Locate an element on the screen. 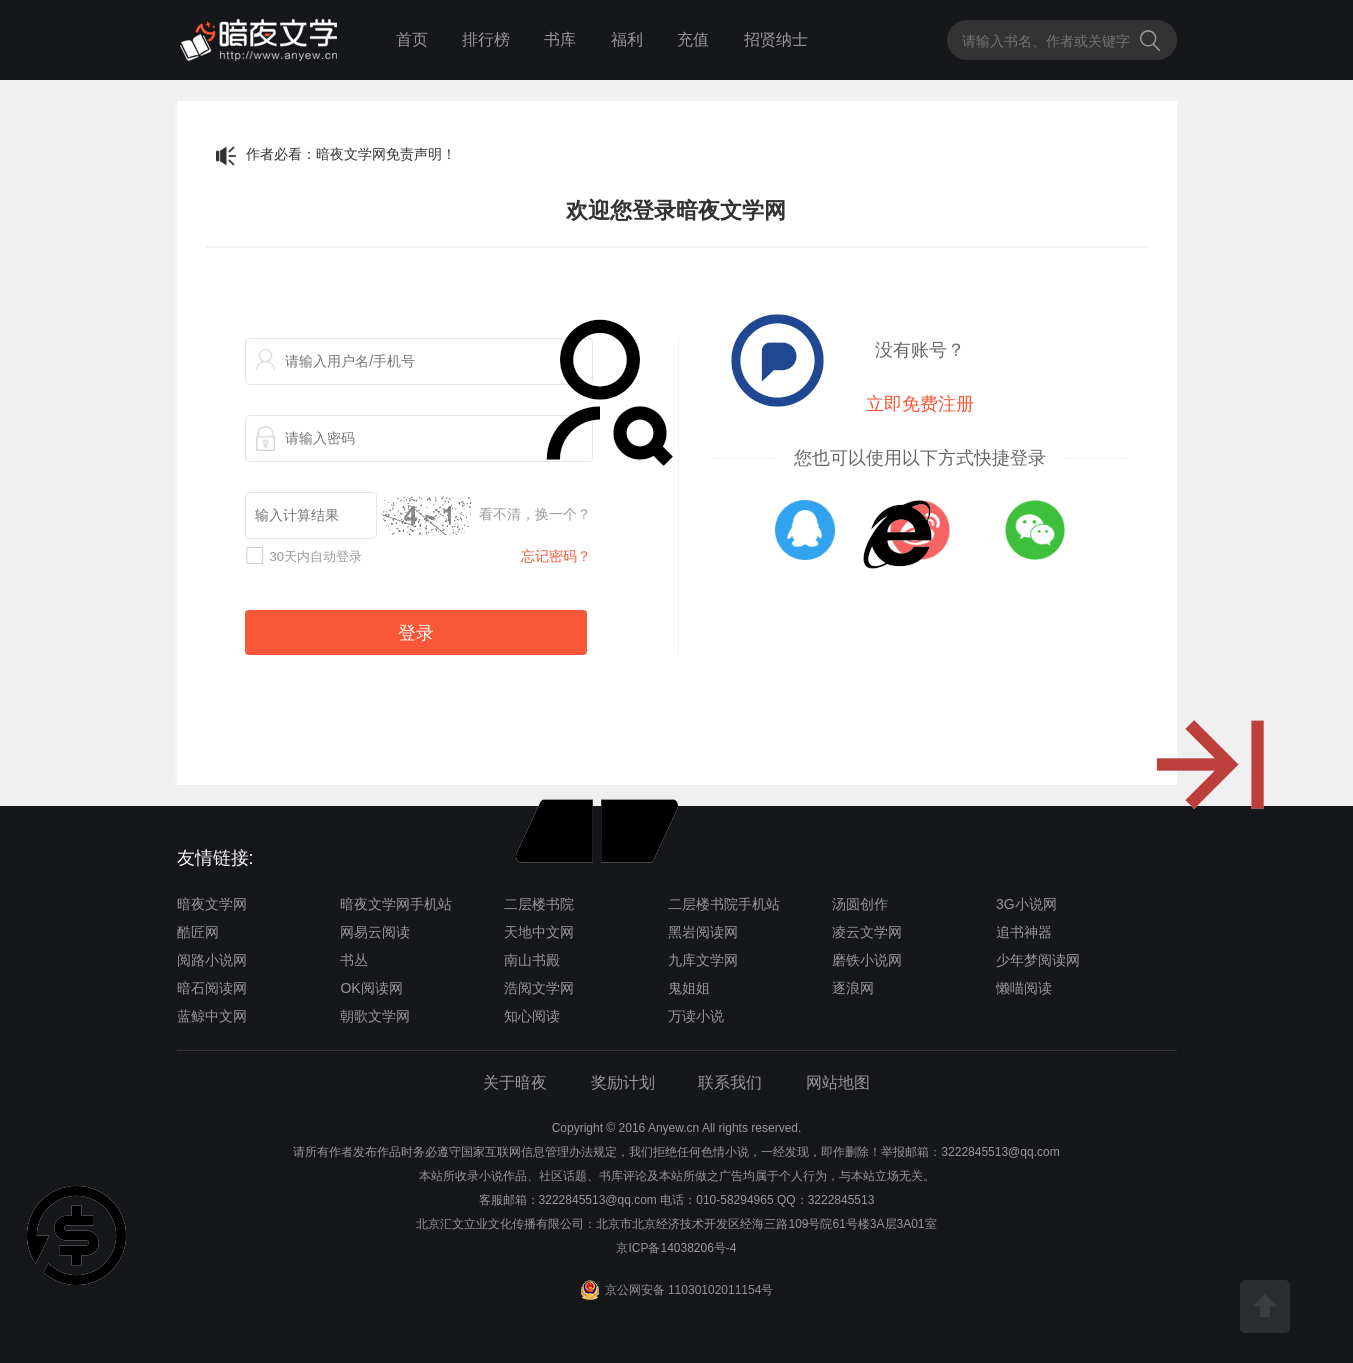 The image size is (1353, 1363). open the pixelfed app is located at coordinates (777, 360).